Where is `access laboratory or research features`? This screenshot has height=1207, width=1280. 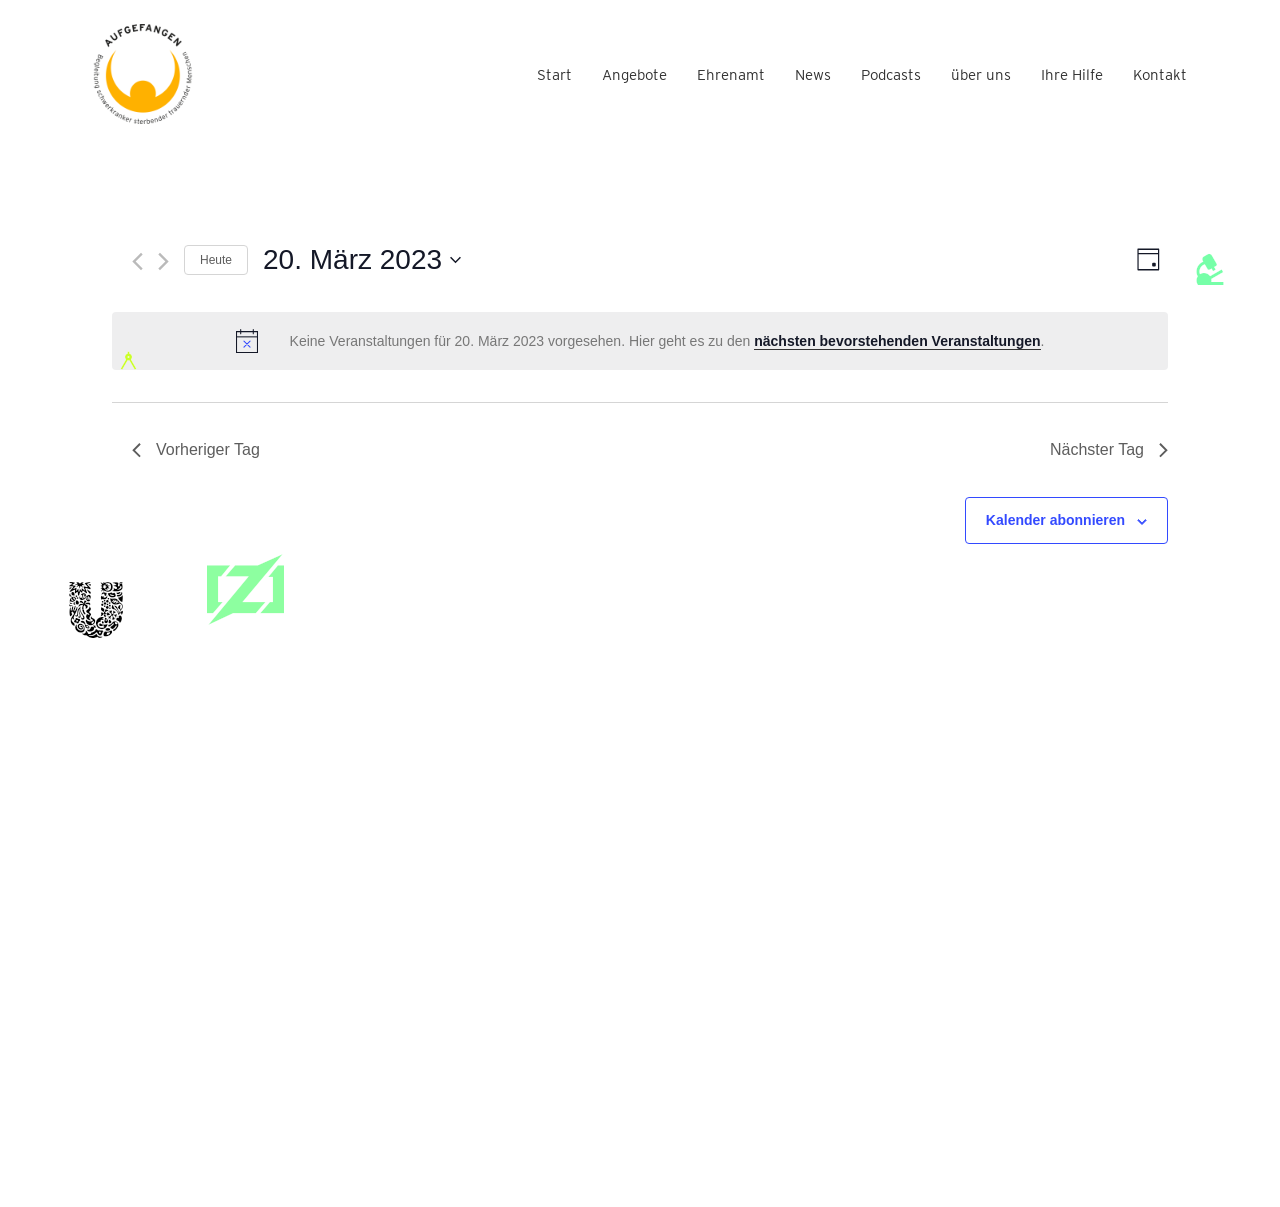
access laboratory or research features is located at coordinates (1210, 270).